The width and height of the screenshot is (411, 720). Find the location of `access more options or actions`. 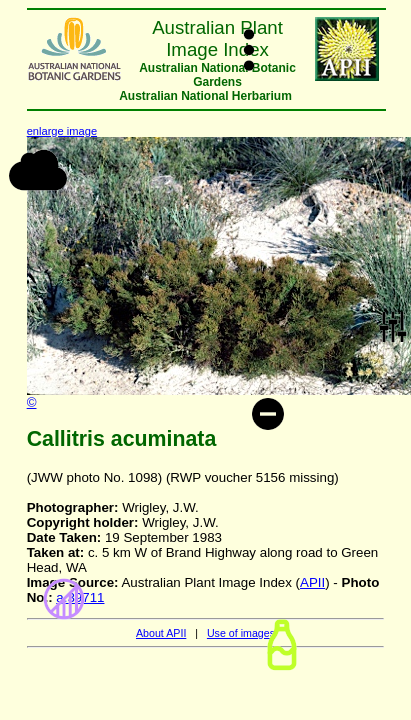

access more options or actions is located at coordinates (249, 50).